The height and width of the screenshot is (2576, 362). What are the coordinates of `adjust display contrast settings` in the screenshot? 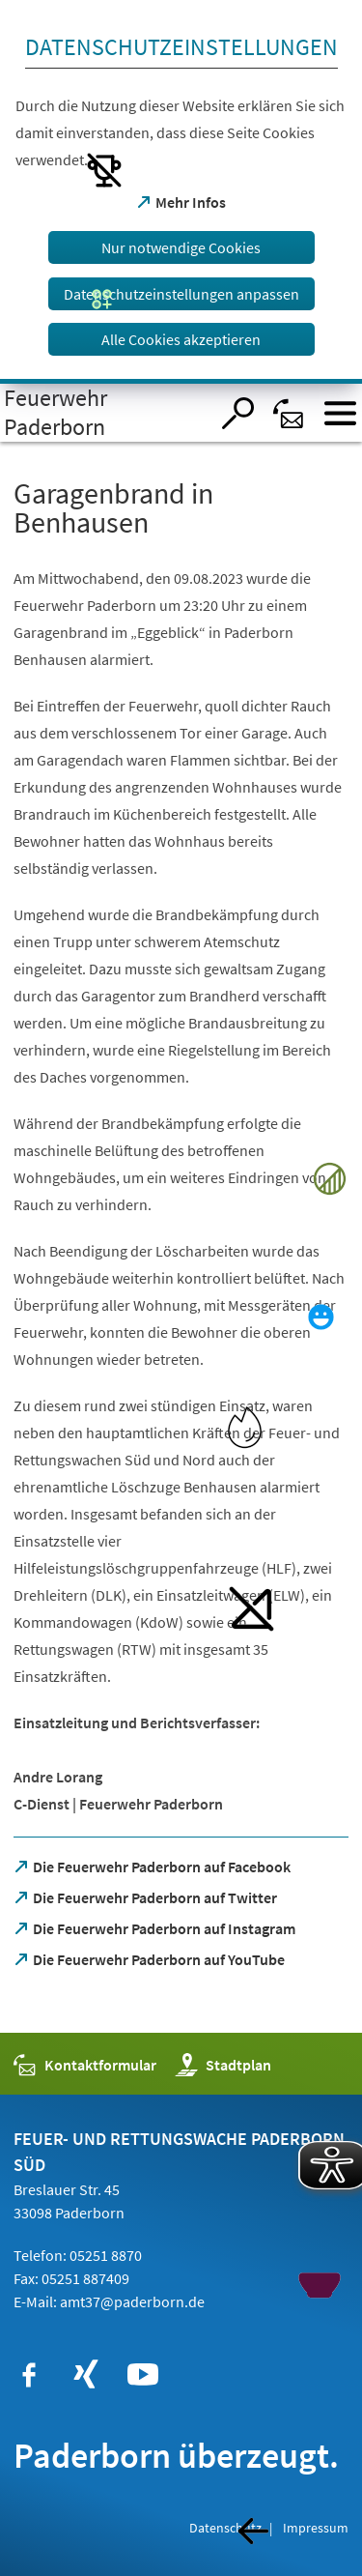 It's located at (329, 1178).